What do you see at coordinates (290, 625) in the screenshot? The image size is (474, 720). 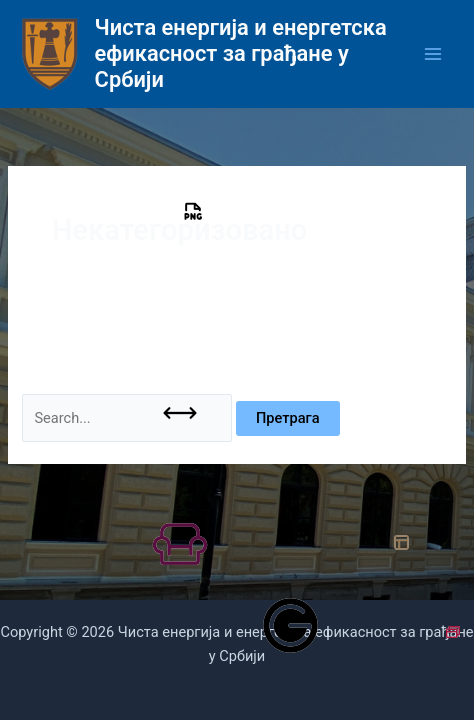 I see `sign in with Google` at bounding box center [290, 625].